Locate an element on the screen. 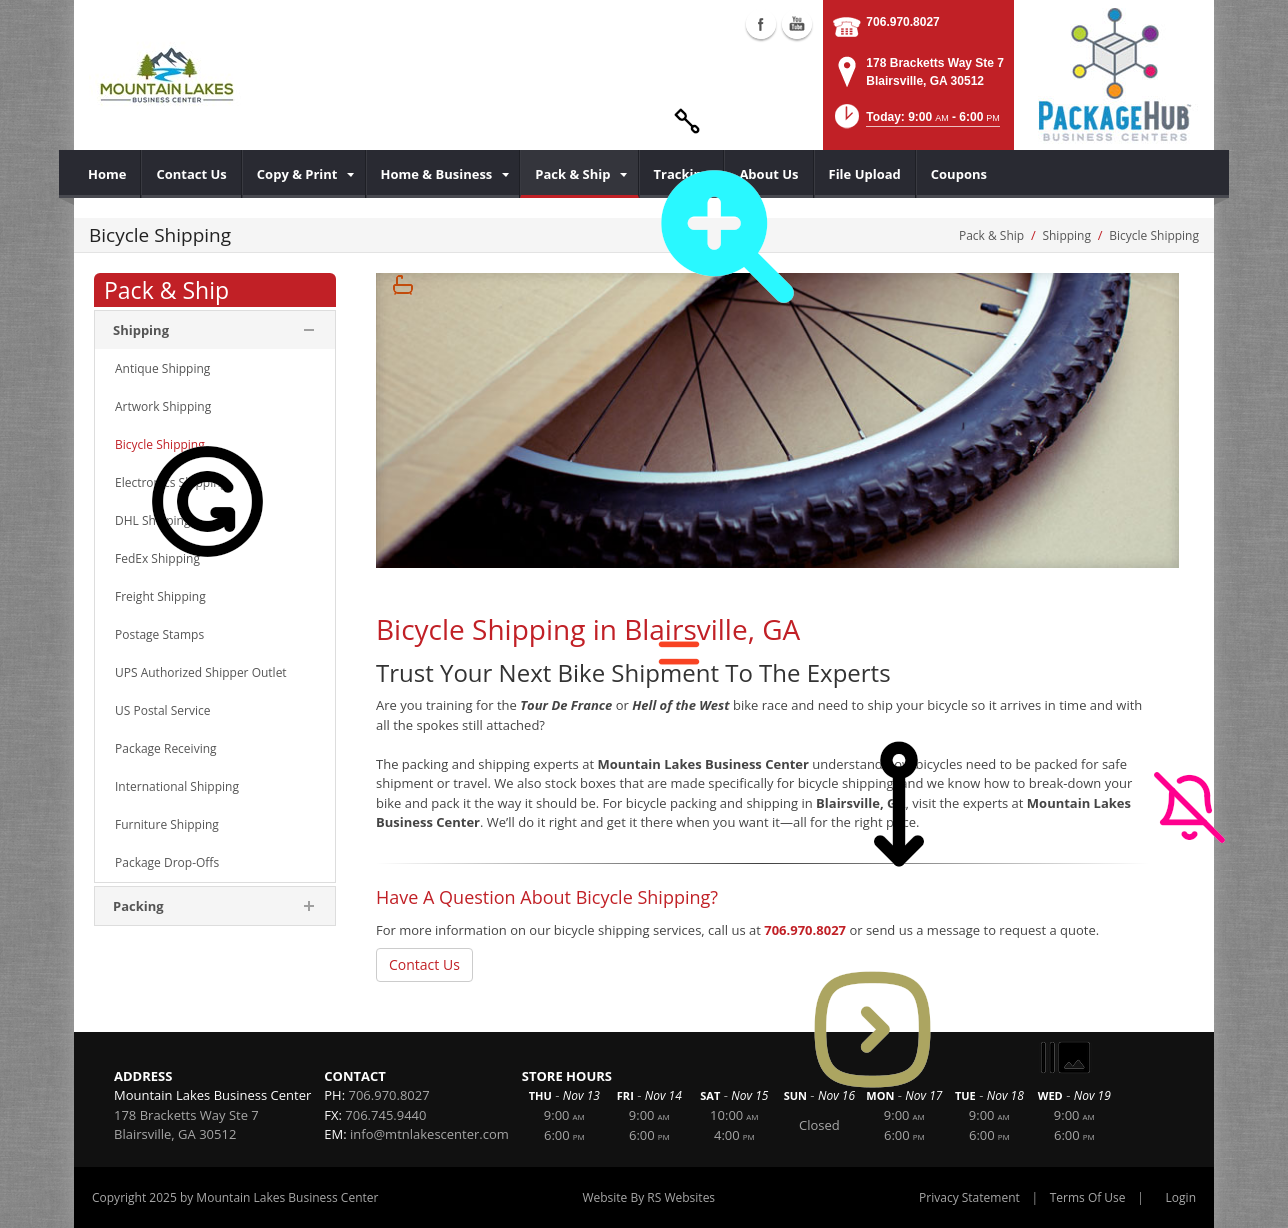  equals or comparison function is located at coordinates (679, 653).